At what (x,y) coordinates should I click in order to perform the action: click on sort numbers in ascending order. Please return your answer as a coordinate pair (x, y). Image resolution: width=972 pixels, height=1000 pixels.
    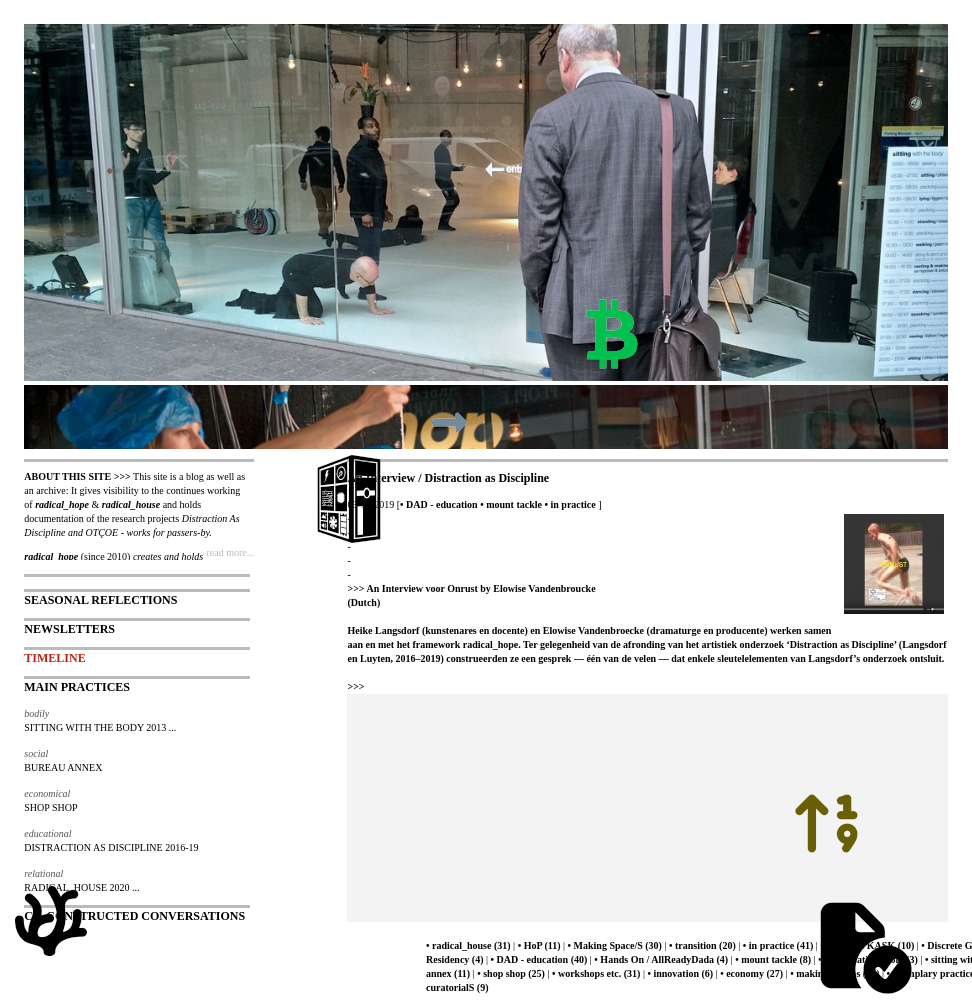
    Looking at the image, I should click on (828, 823).